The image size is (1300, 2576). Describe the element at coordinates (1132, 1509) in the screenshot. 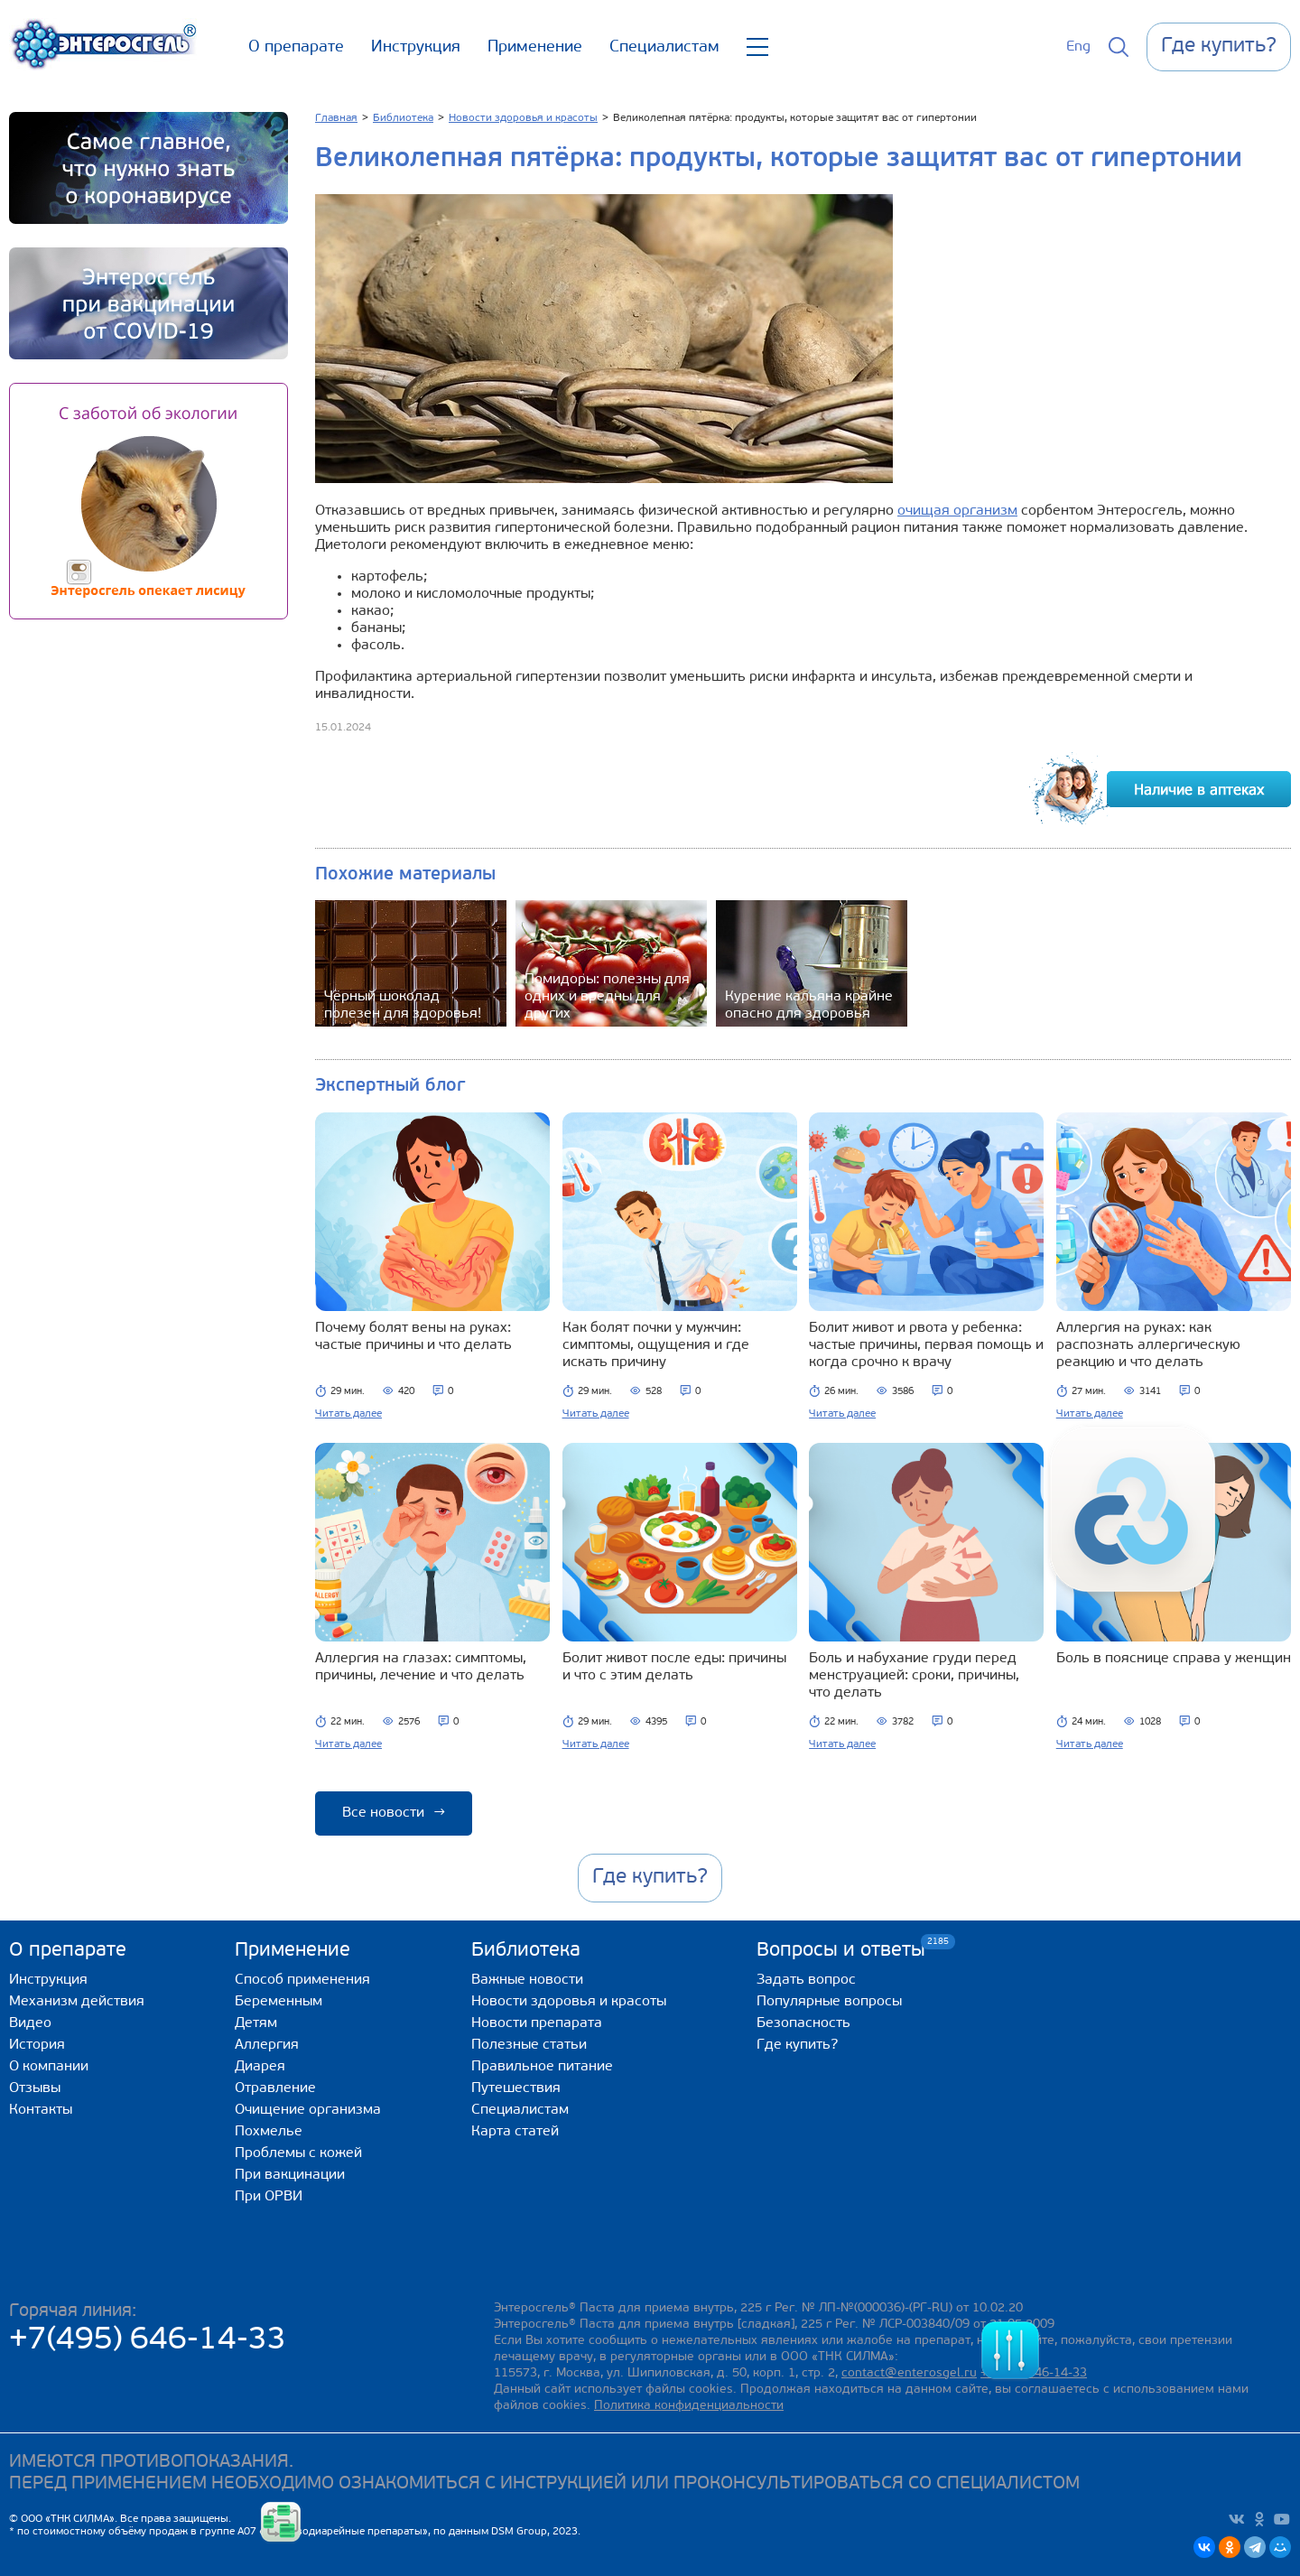

I see `open rclone browser for cloud storage management` at that location.